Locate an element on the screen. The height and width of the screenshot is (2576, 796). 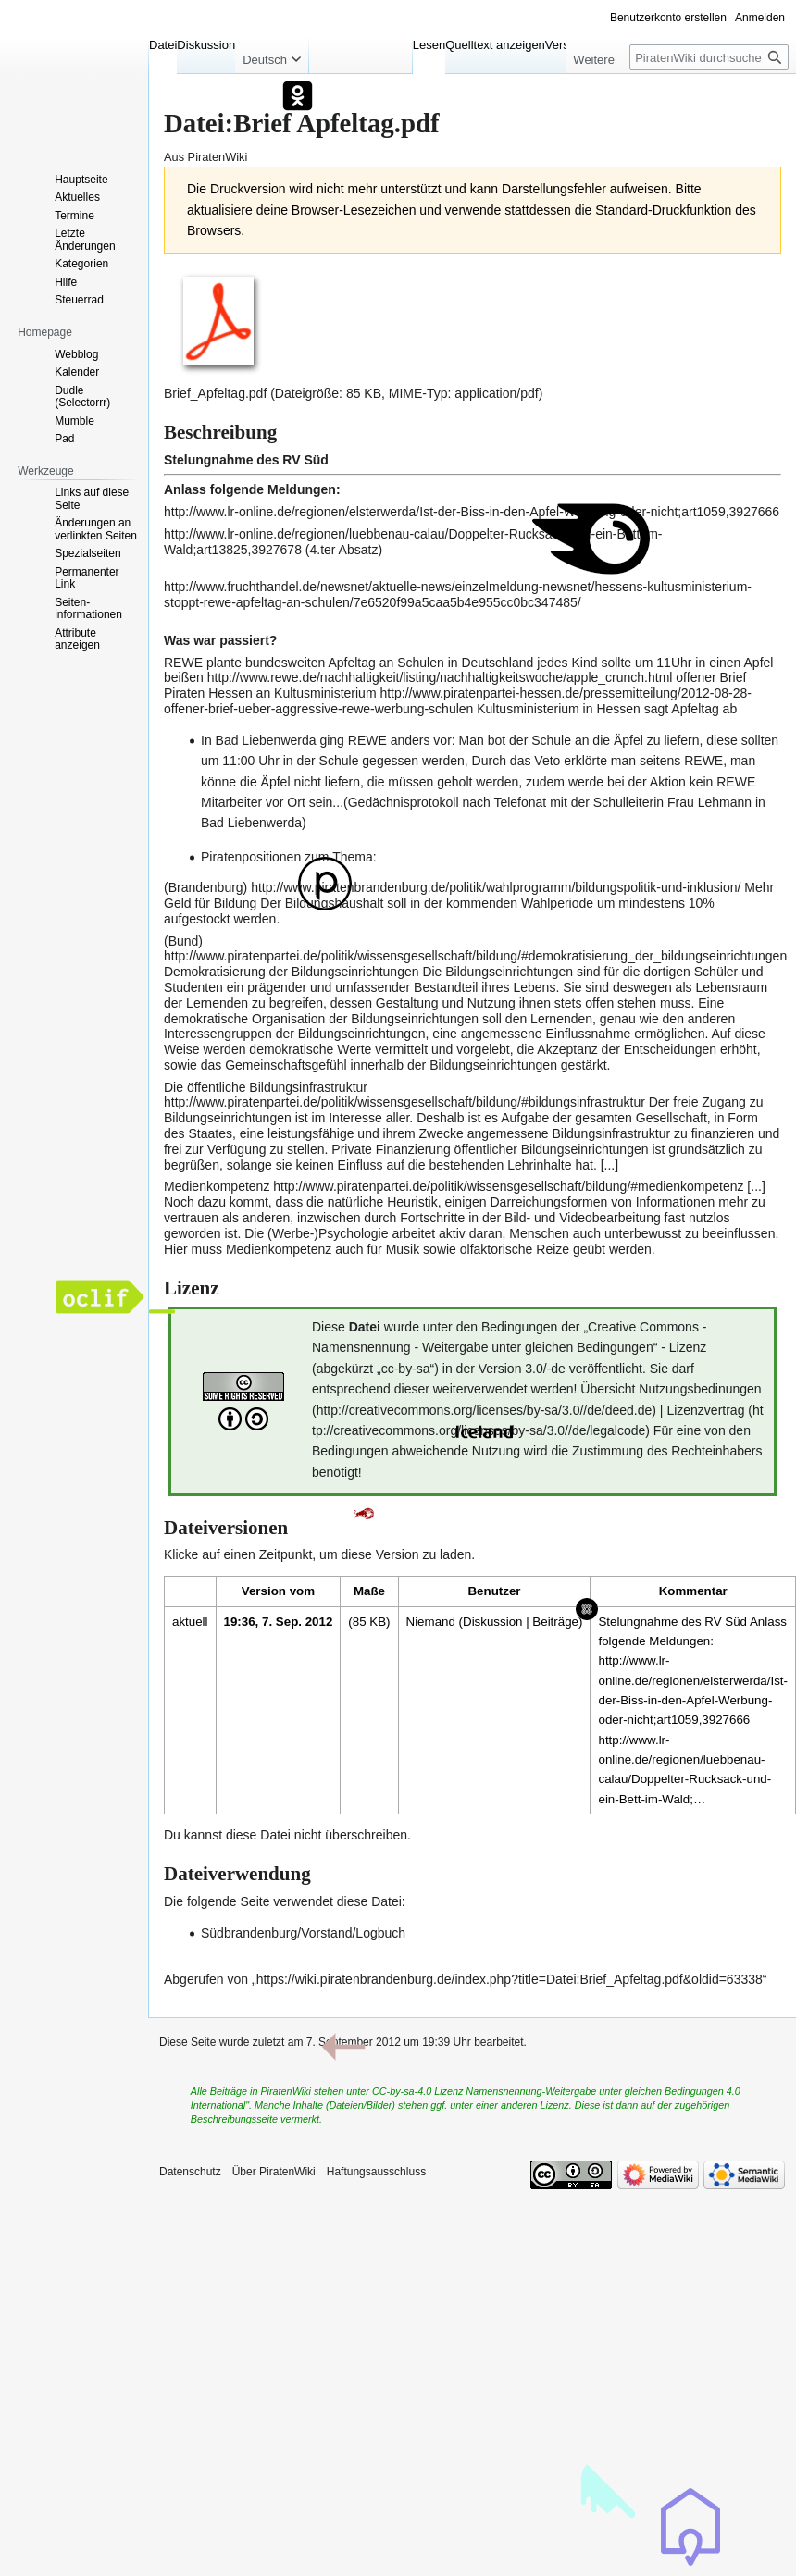
open Semrush SEO and marketing platform is located at coordinates (591, 539).